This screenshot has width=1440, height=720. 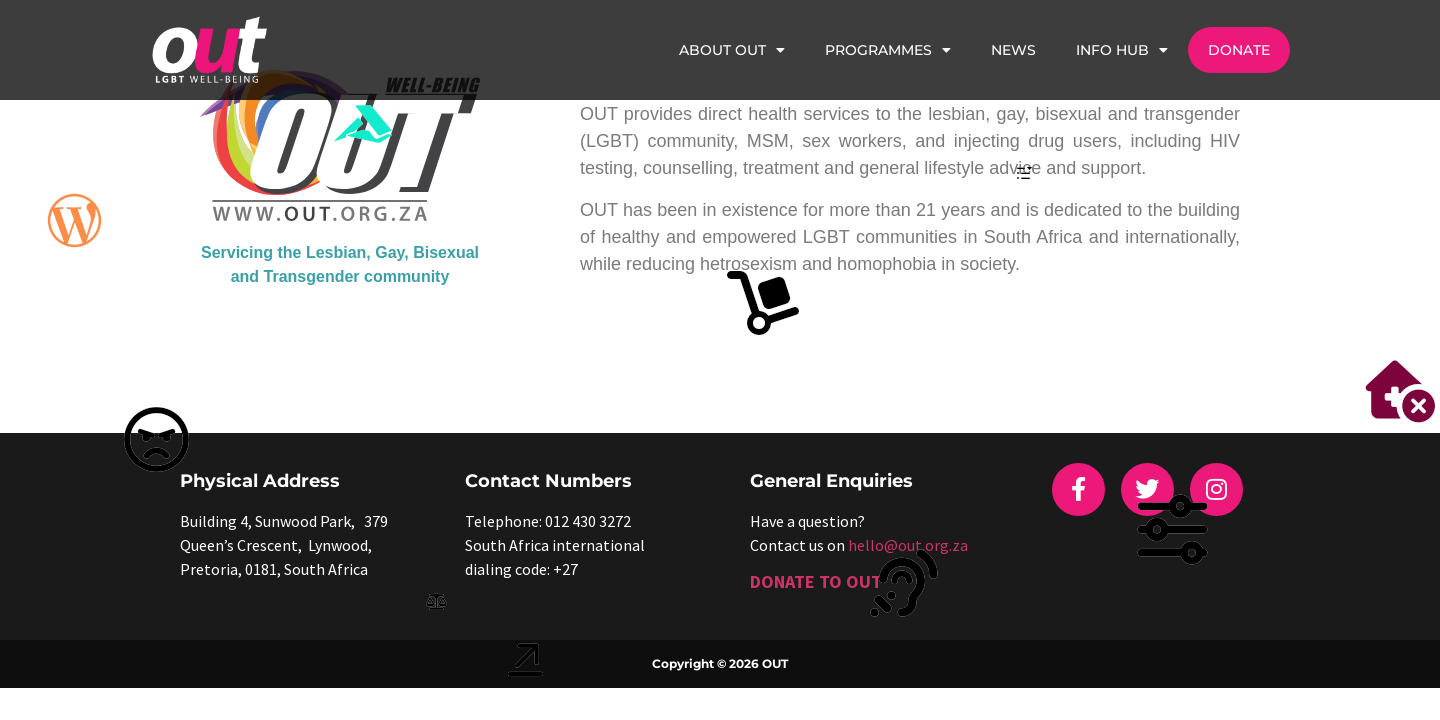 I want to click on medical facility or clinic unavailable, so click(x=1398, y=389).